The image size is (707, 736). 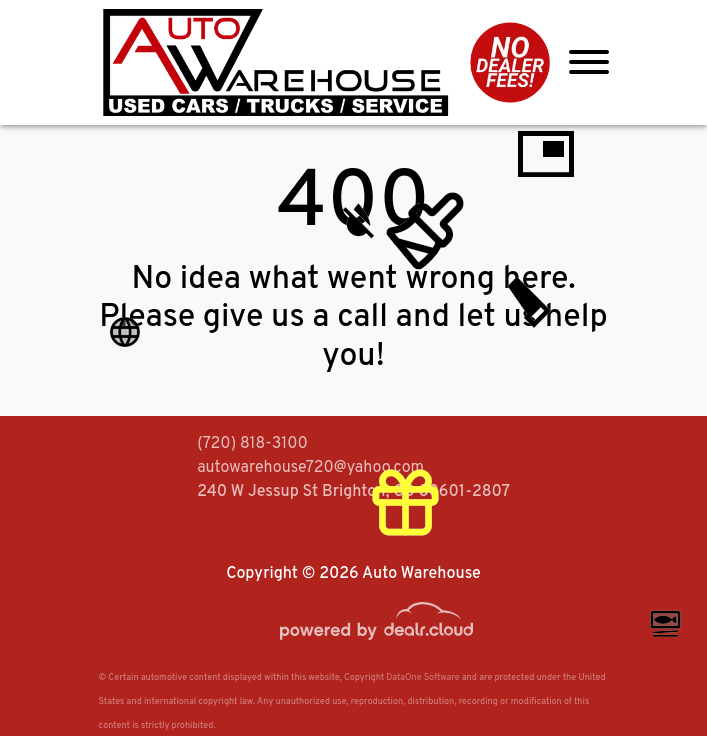 I want to click on change language or region settings, so click(x=125, y=332).